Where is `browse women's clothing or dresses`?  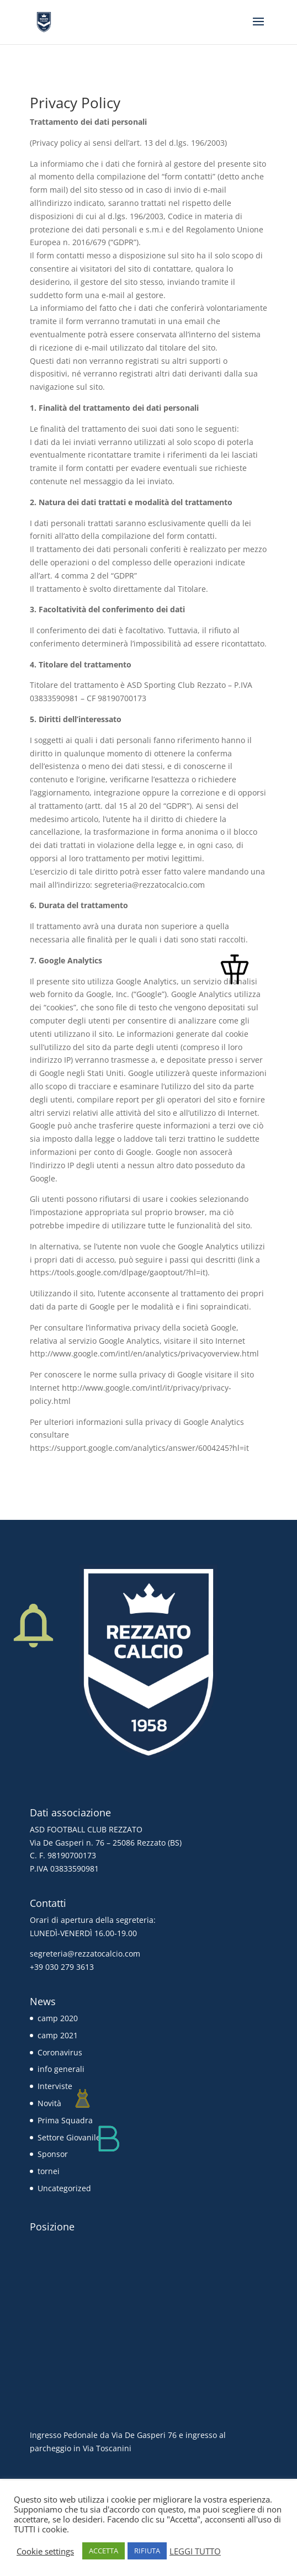 browse women's clothing or dresses is located at coordinates (82, 2099).